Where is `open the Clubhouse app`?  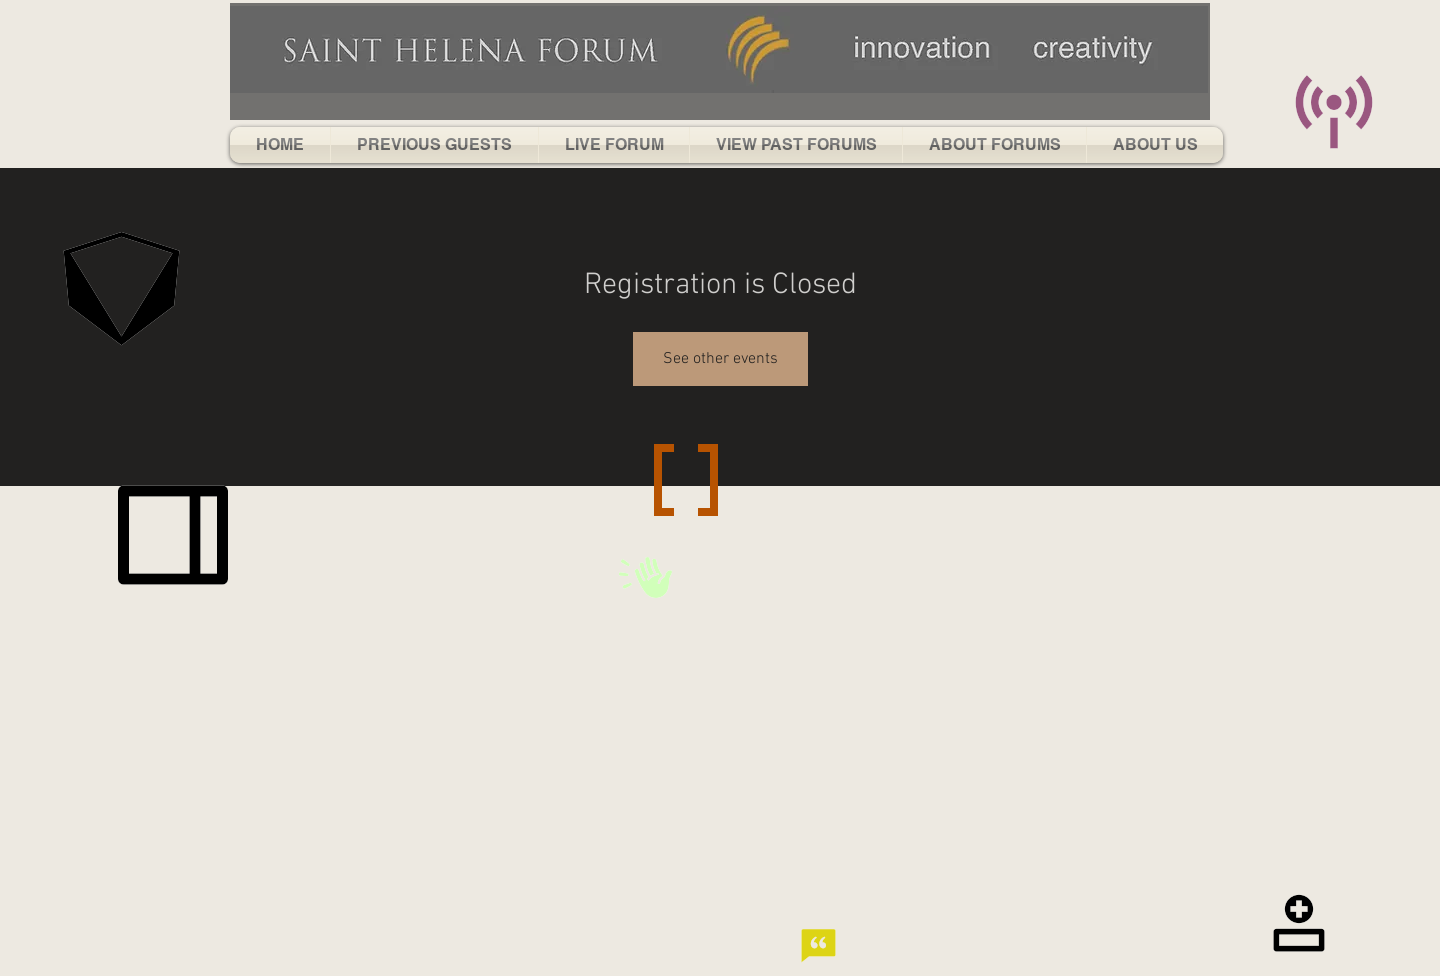 open the Clubhouse app is located at coordinates (645, 577).